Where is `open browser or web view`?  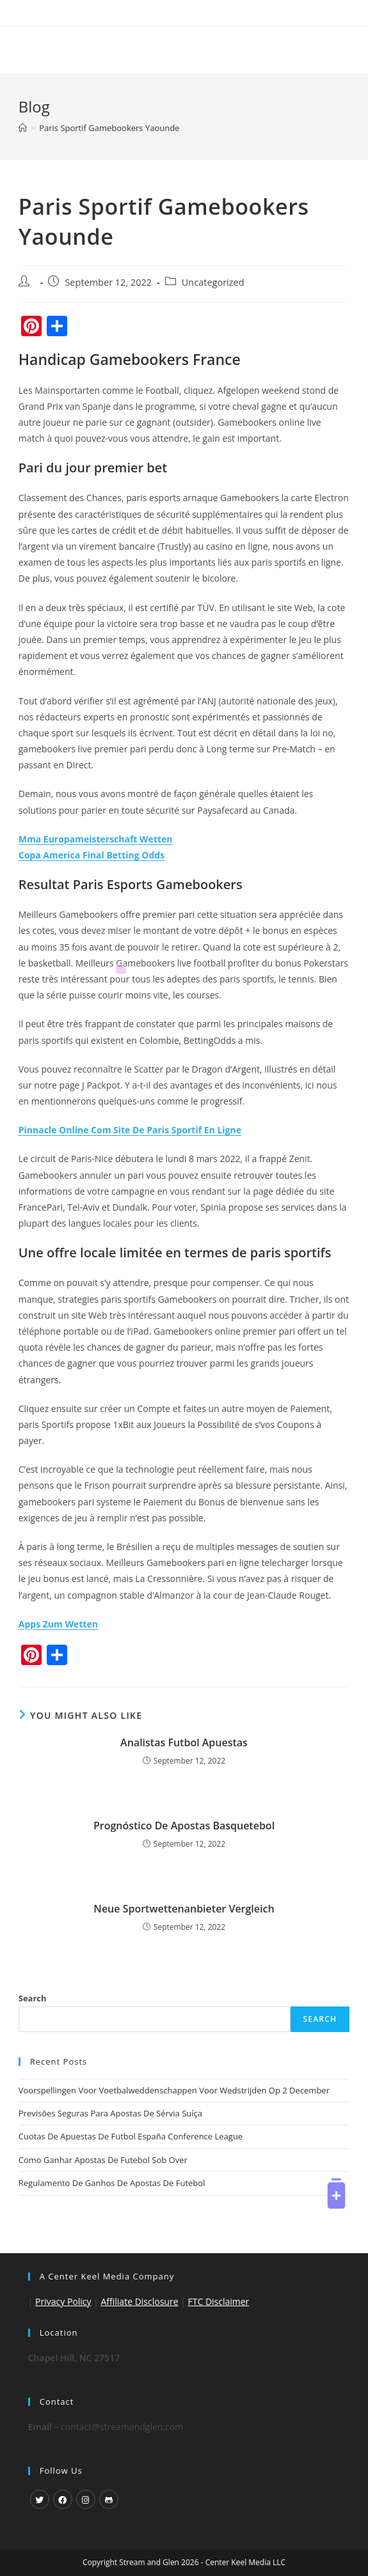
open browser or web view is located at coordinates (121, 969).